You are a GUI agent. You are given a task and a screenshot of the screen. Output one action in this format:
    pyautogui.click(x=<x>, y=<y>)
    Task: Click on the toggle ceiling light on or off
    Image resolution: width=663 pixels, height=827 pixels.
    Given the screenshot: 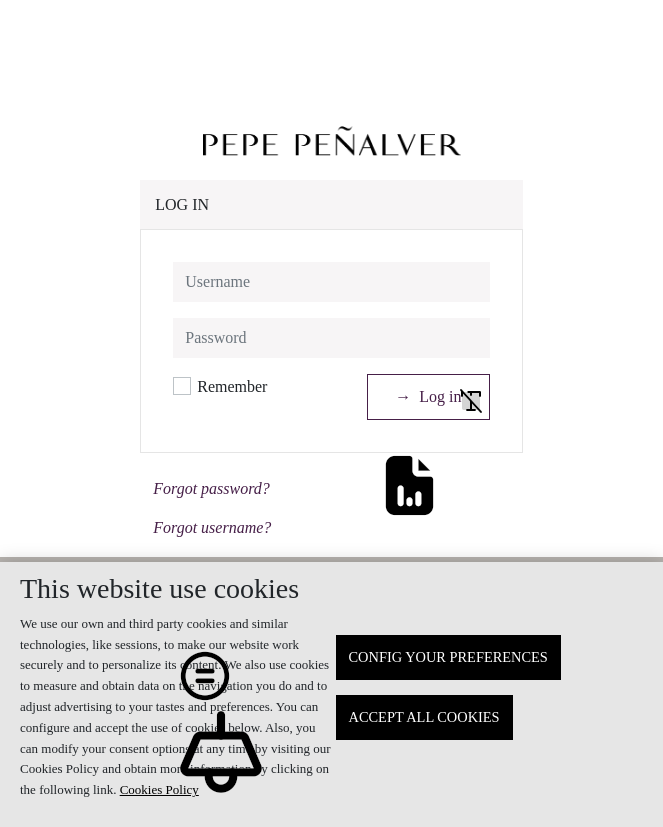 What is the action you would take?
    pyautogui.click(x=221, y=756)
    